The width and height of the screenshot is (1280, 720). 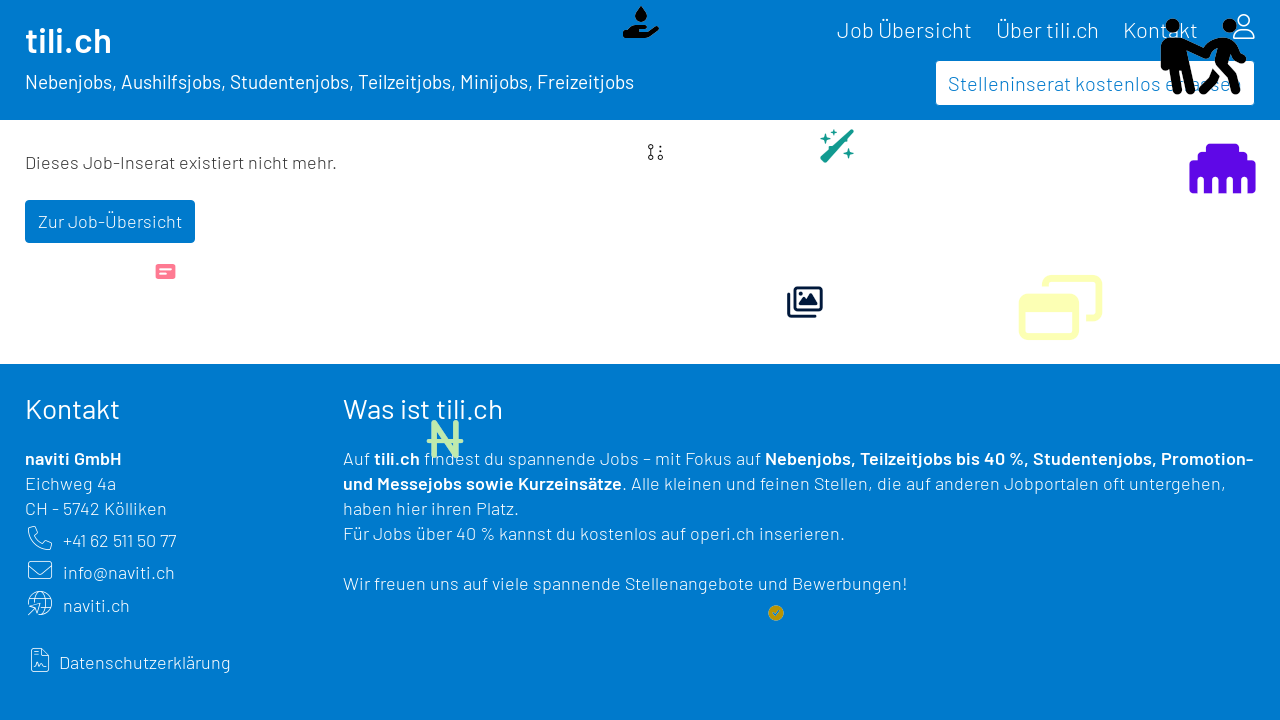 I want to click on view photo gallery, so click(x=806, y=301).